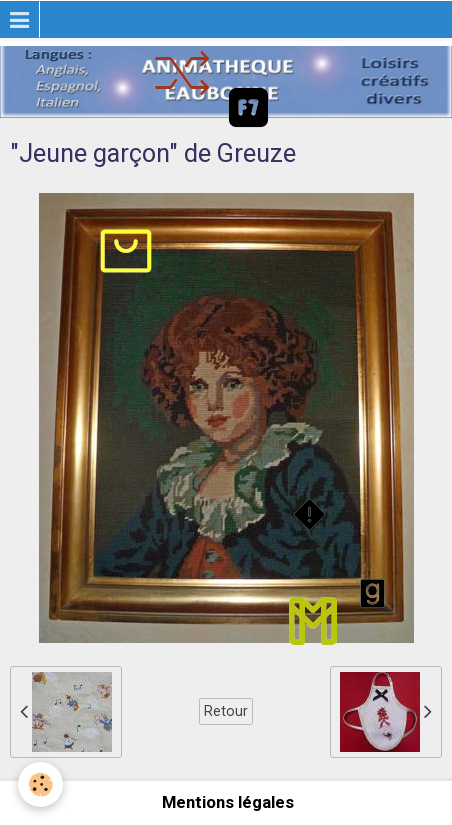  What do you see at coordinates (313, 621) in the screenshot?
I see `open Gmail app` at bounding box center [313, 621].